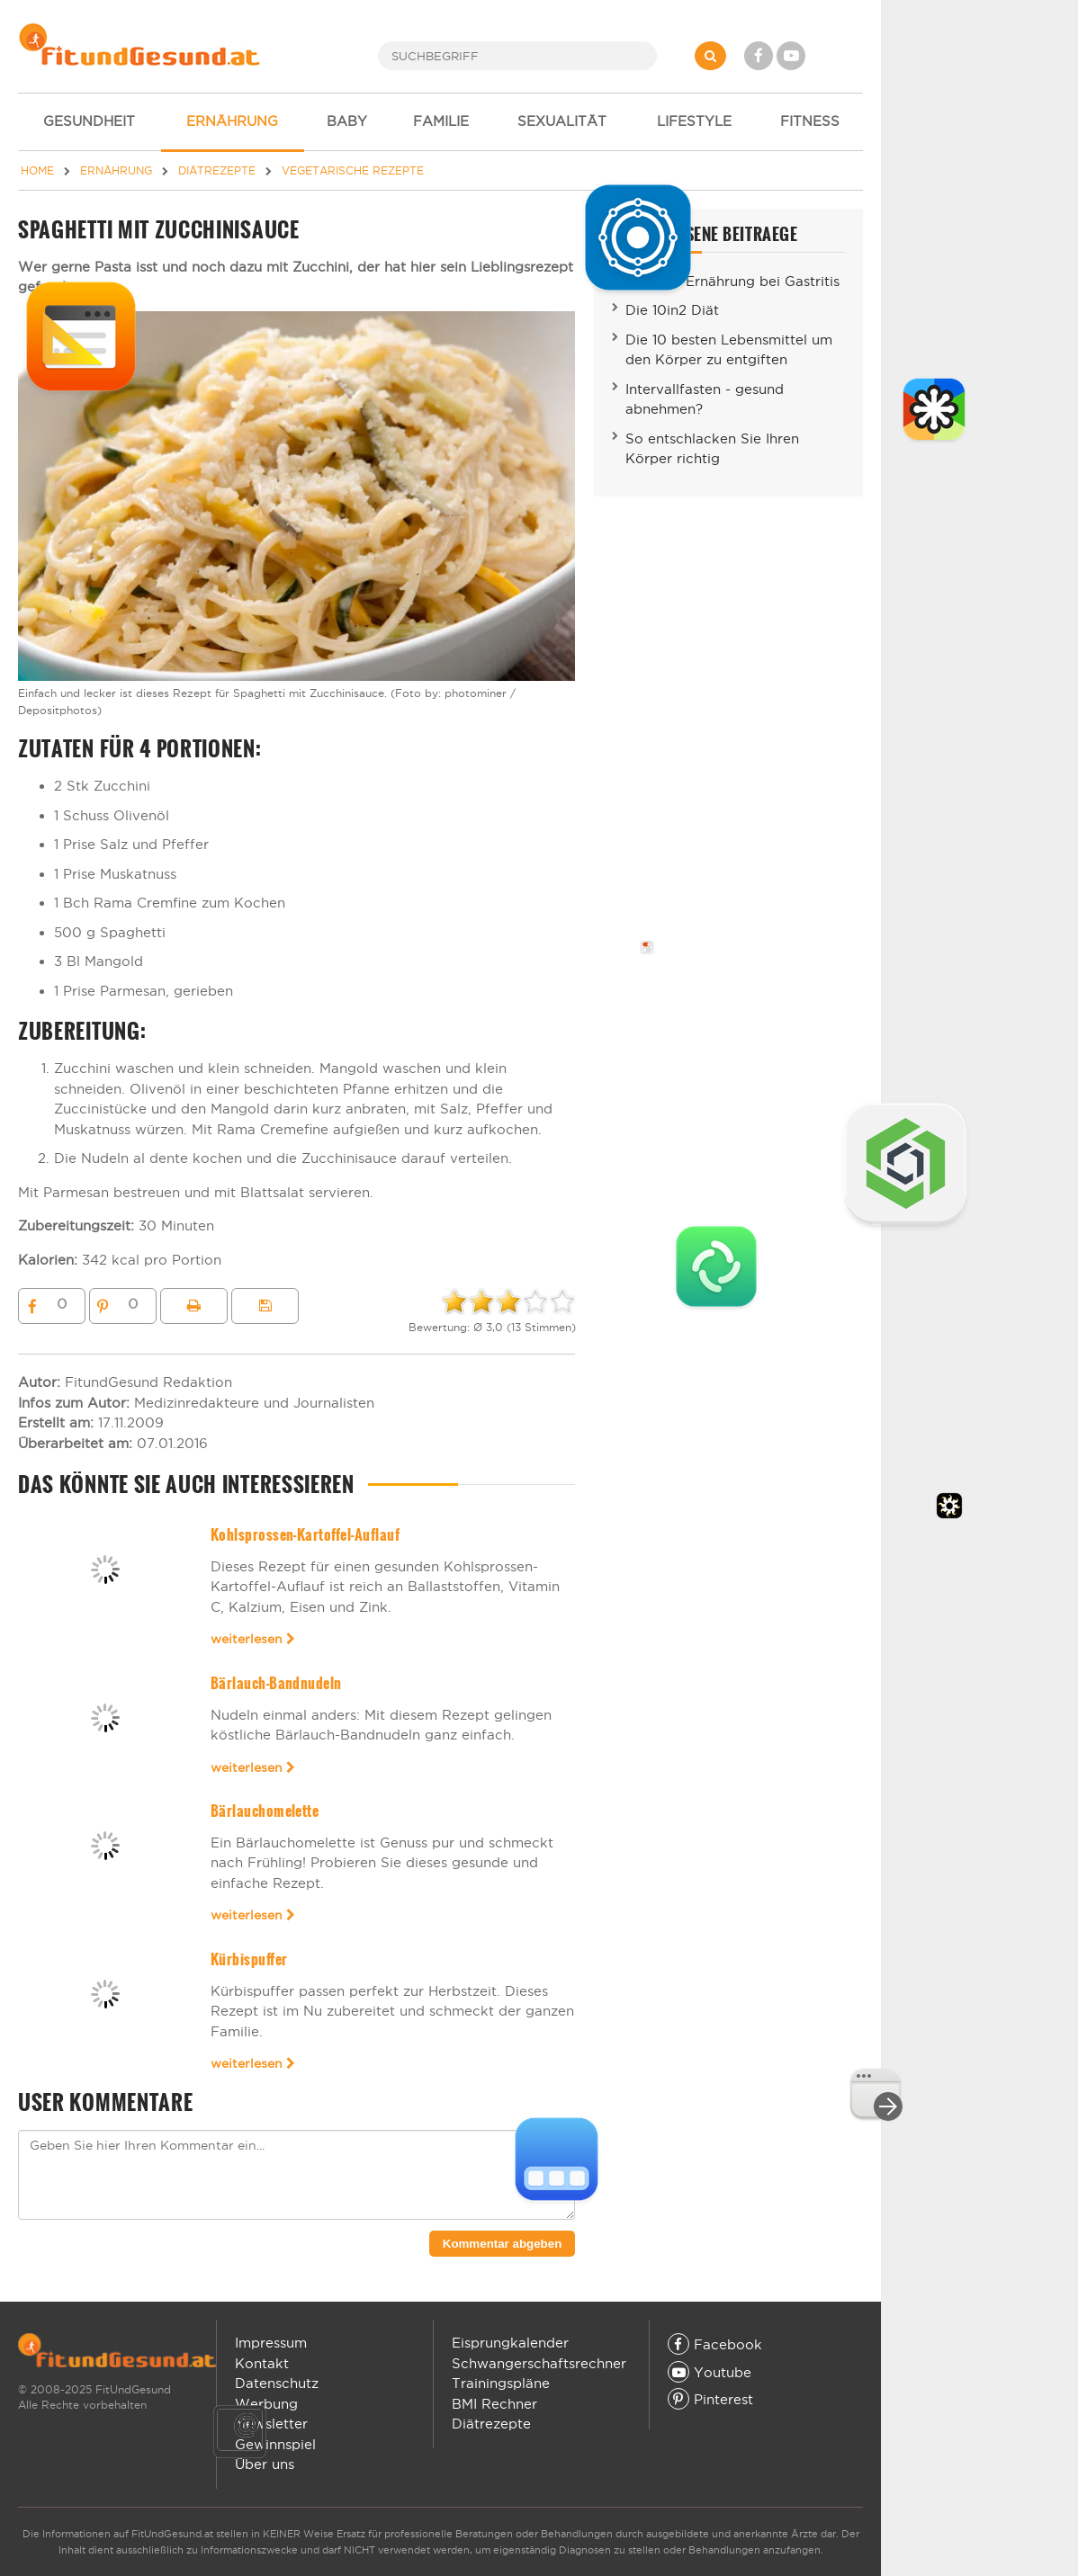  Describe the element at coordinates (239, 2431) in the screenshot. I see `access keyboard and input settings` at that location.